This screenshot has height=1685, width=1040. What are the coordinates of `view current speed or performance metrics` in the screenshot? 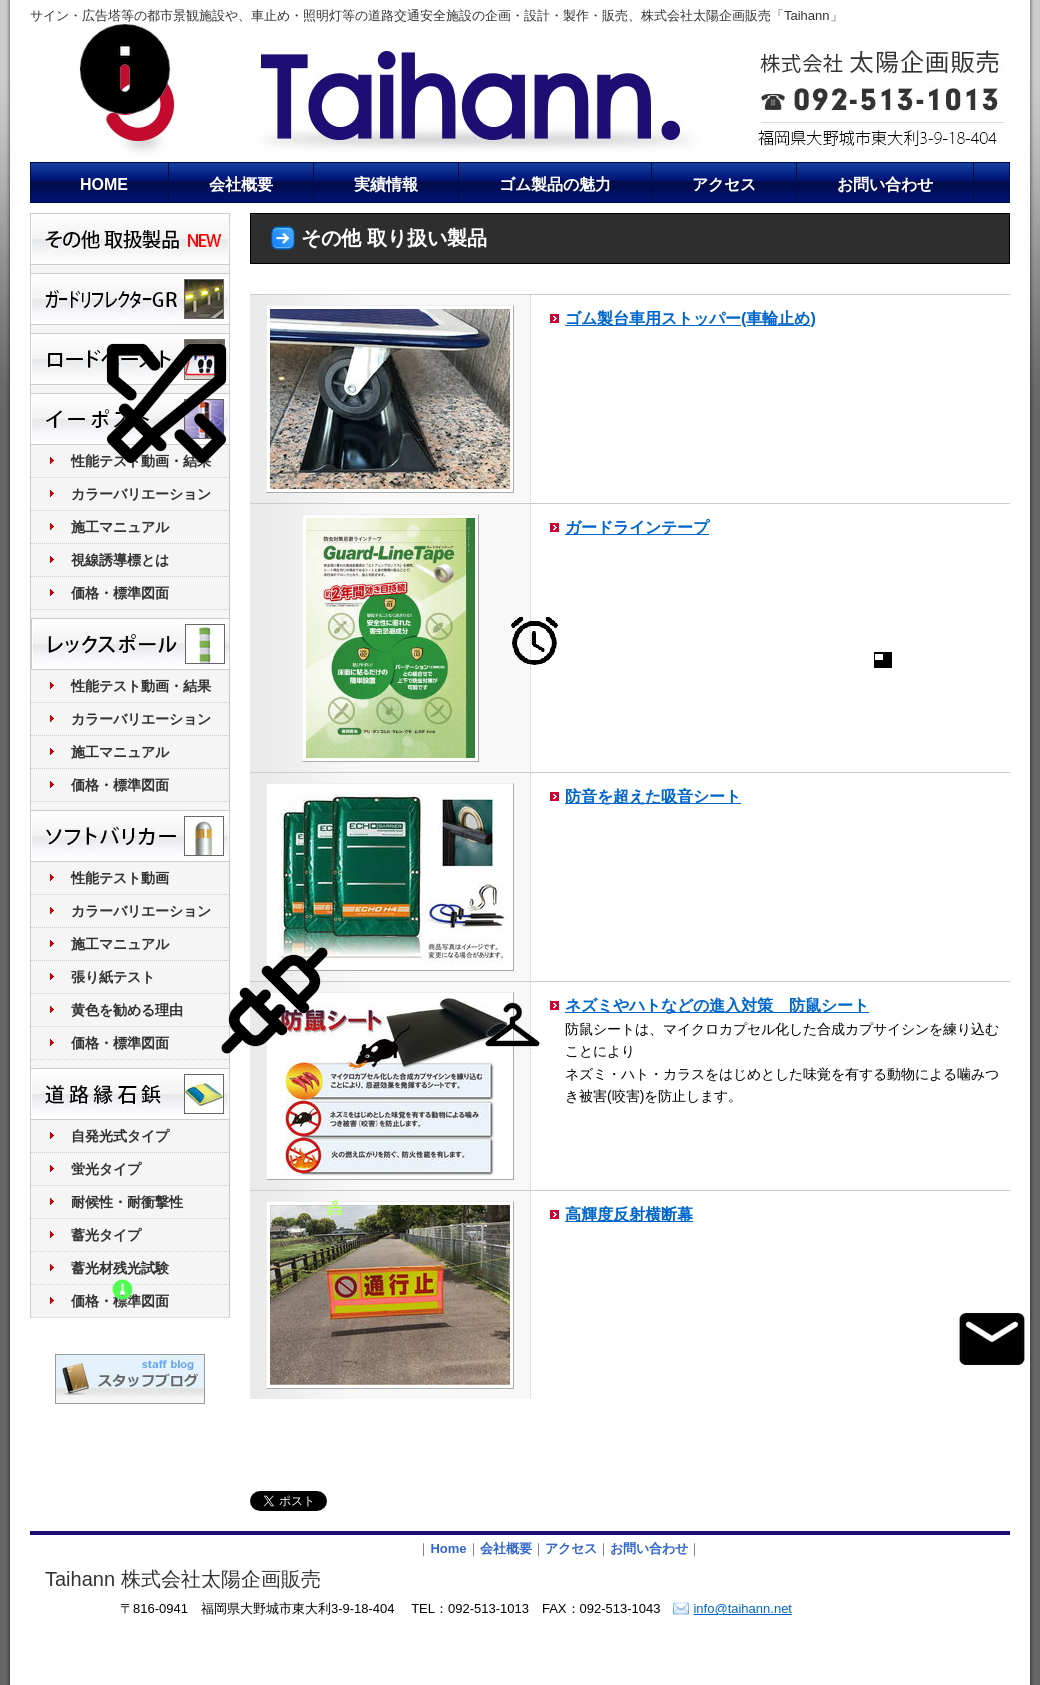 It's located at (122, 1289).